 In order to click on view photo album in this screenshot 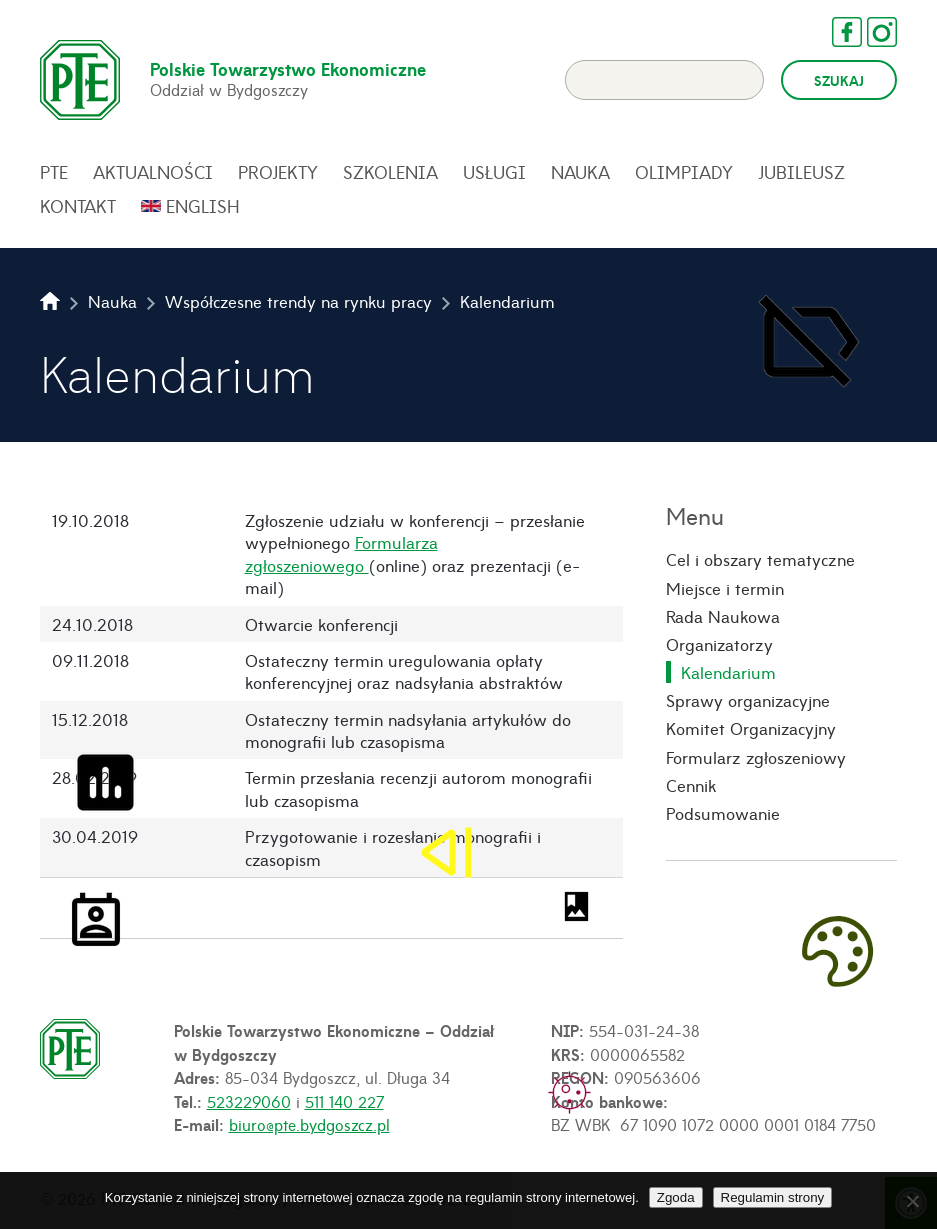, I will do `click(576, 906)`.